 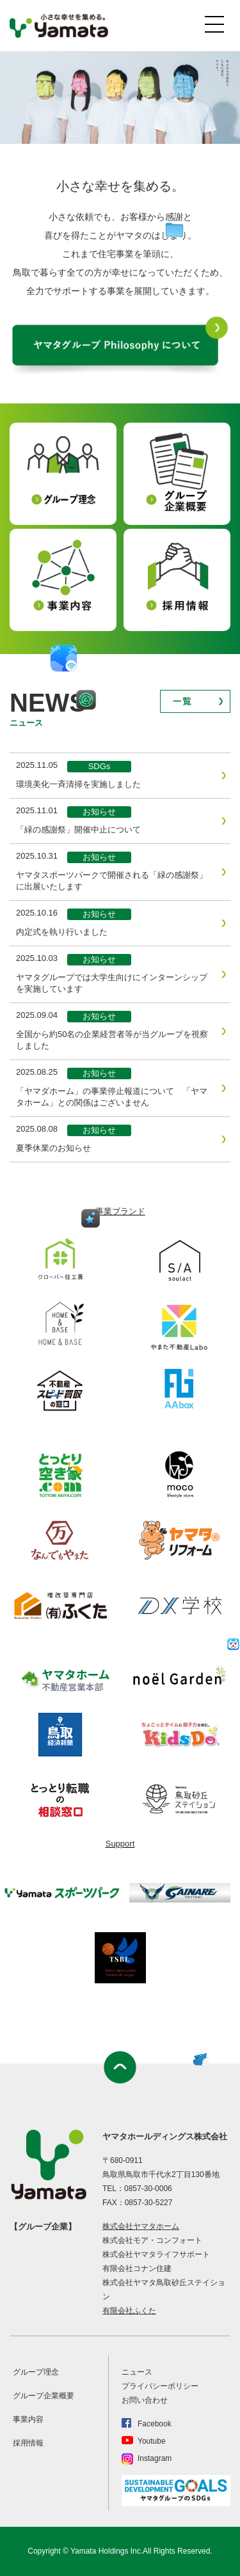 What do you see at coordinates (174, 230) in the screenshot?
I see `folder template for creating custom folder icons` at bounding box center [174, 230].